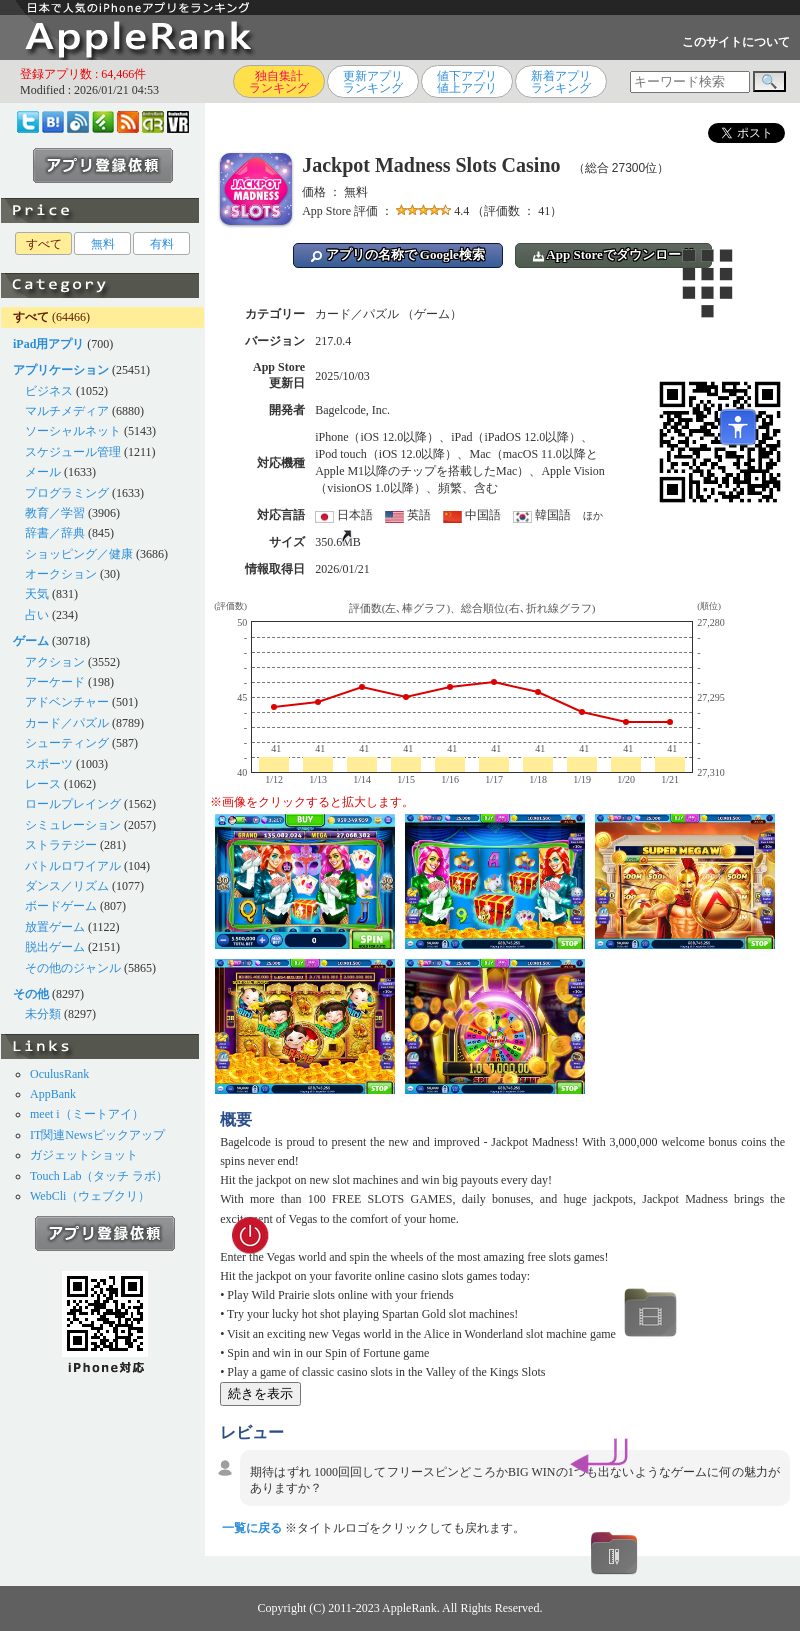 This screenshot has width=800, height=1631. I want to click on shut down the system, so click(251, 1236).